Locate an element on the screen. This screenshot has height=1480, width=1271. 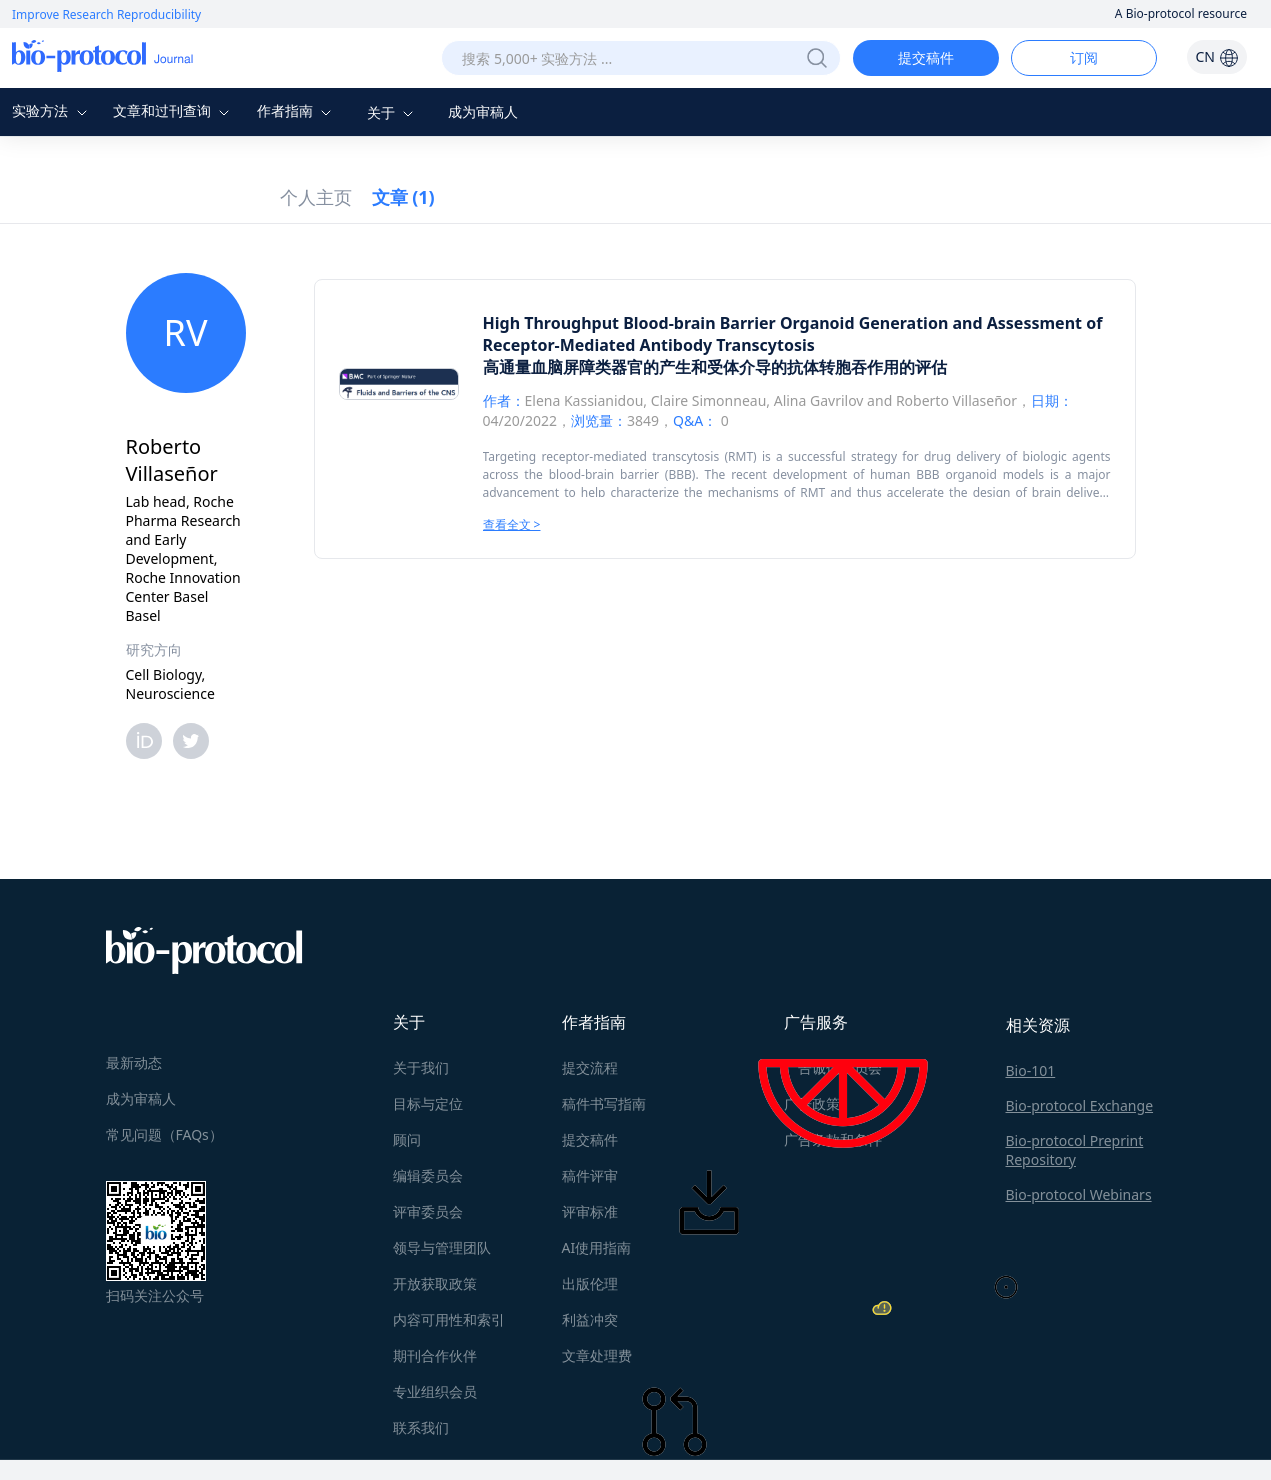
view open issues or bugs is located at coordinates (1007, 1288).